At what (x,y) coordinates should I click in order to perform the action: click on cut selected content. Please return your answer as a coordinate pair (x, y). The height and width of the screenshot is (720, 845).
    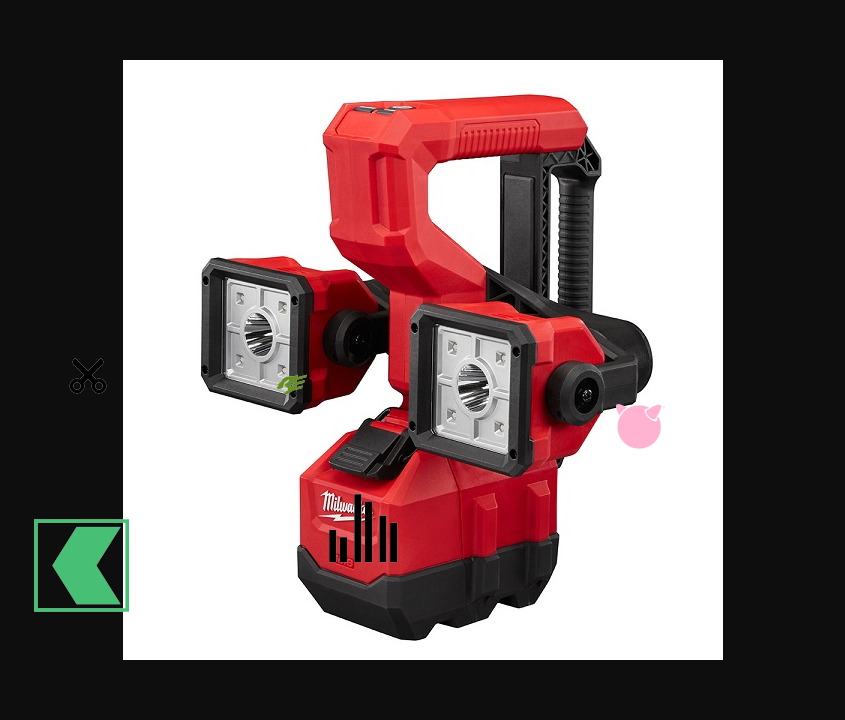
    Looking at the image, I should click on (88, 375).